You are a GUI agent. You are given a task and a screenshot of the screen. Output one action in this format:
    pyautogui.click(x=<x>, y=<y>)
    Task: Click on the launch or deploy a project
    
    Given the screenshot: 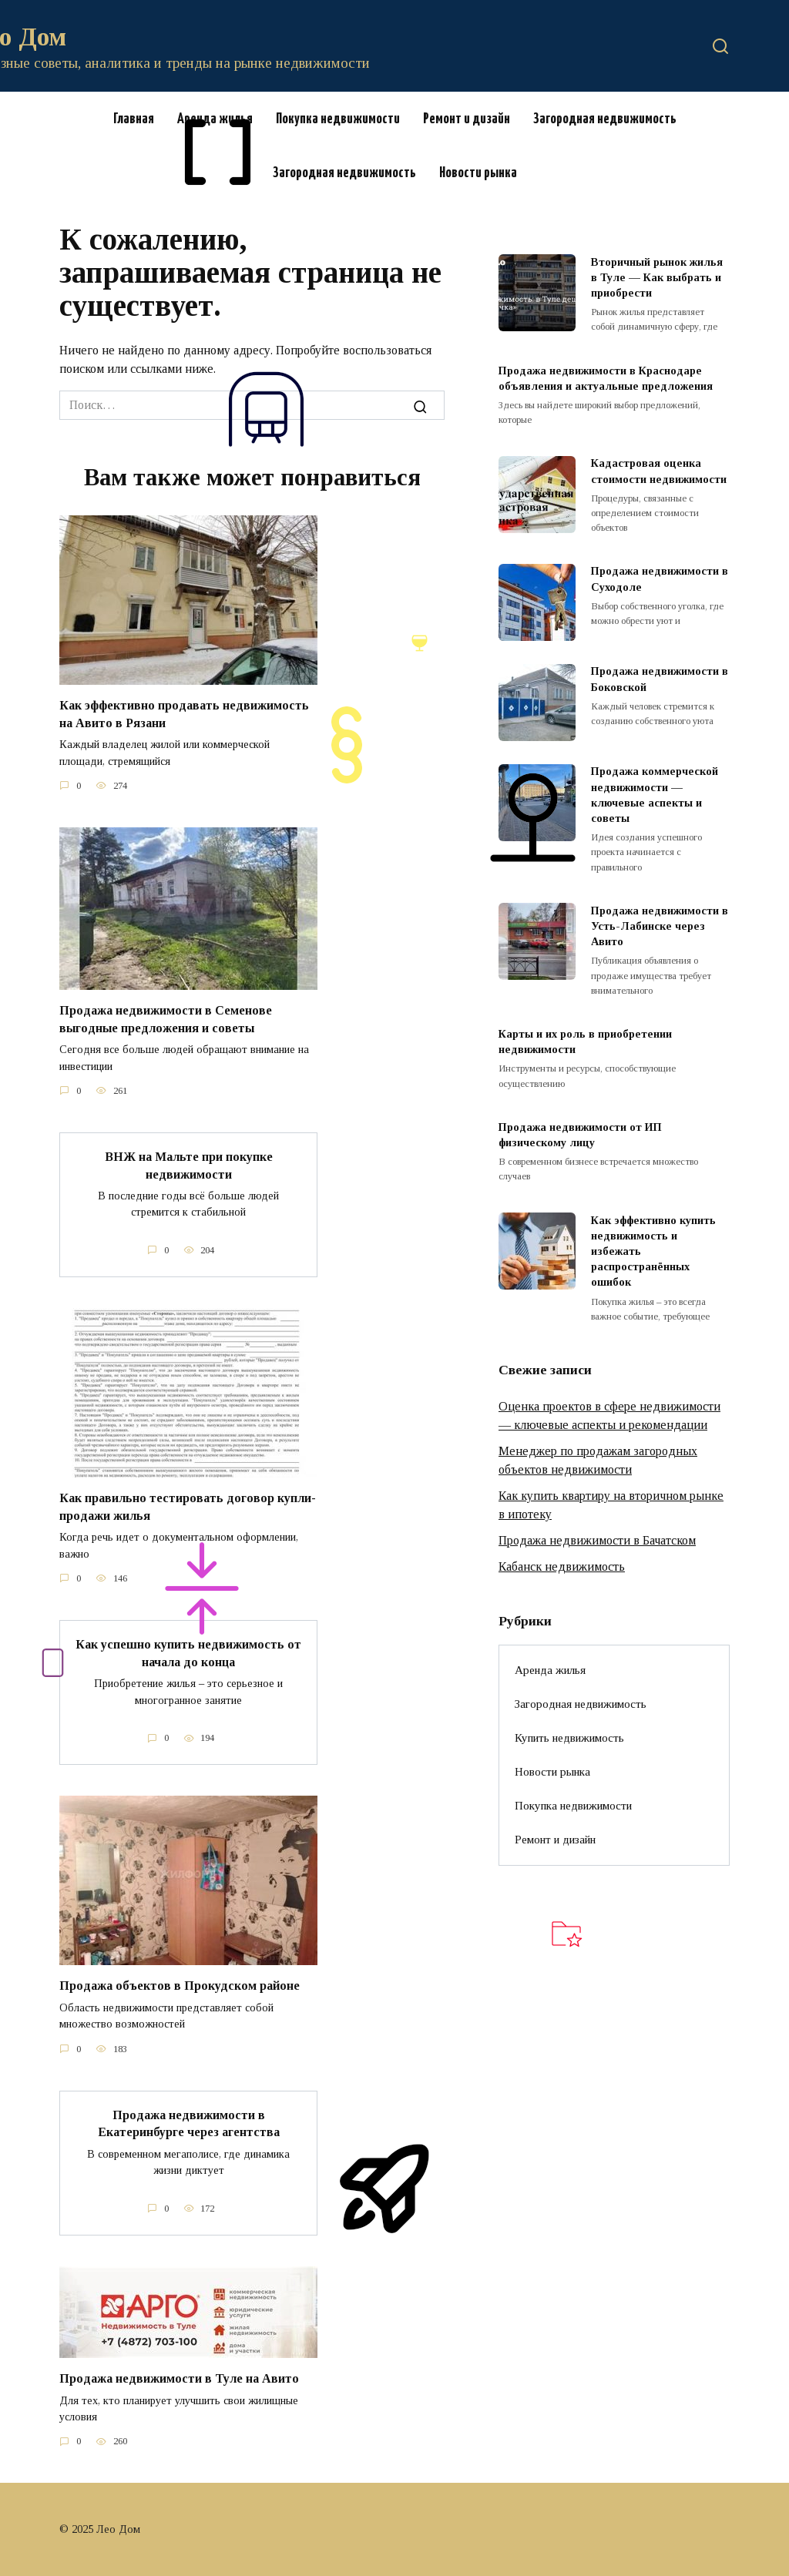 What is the action you would take?
    pyautogui.click(x=386, y=2187)
    